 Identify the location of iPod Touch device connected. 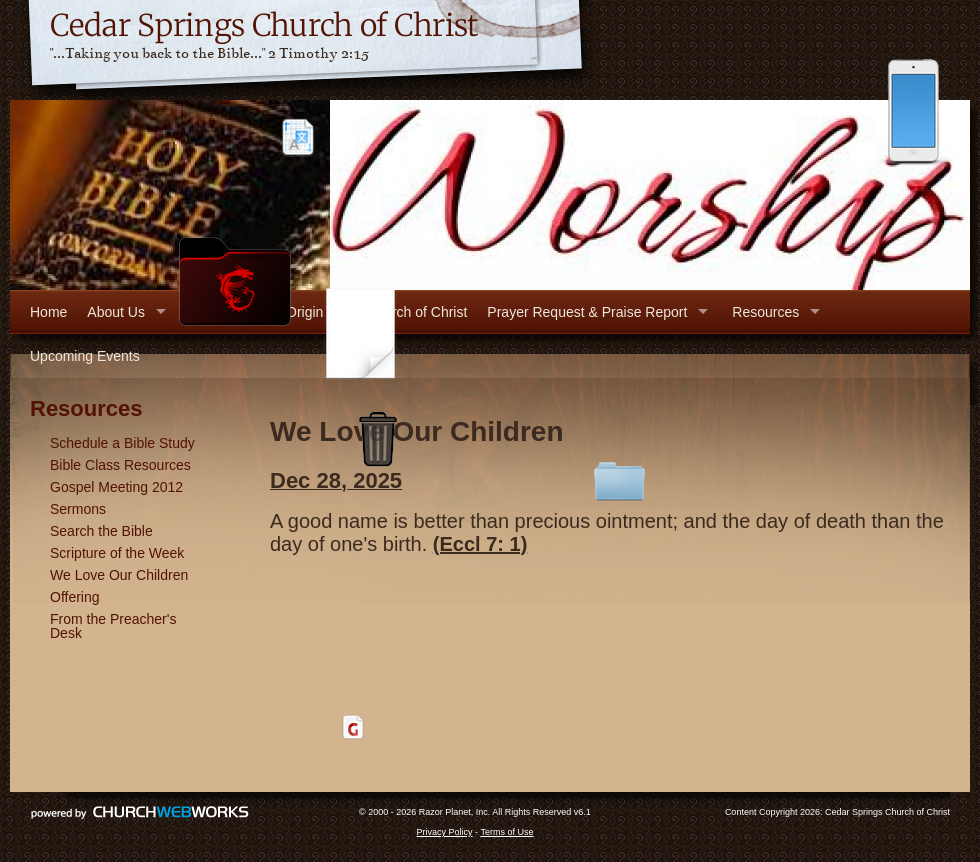
(913, 112).